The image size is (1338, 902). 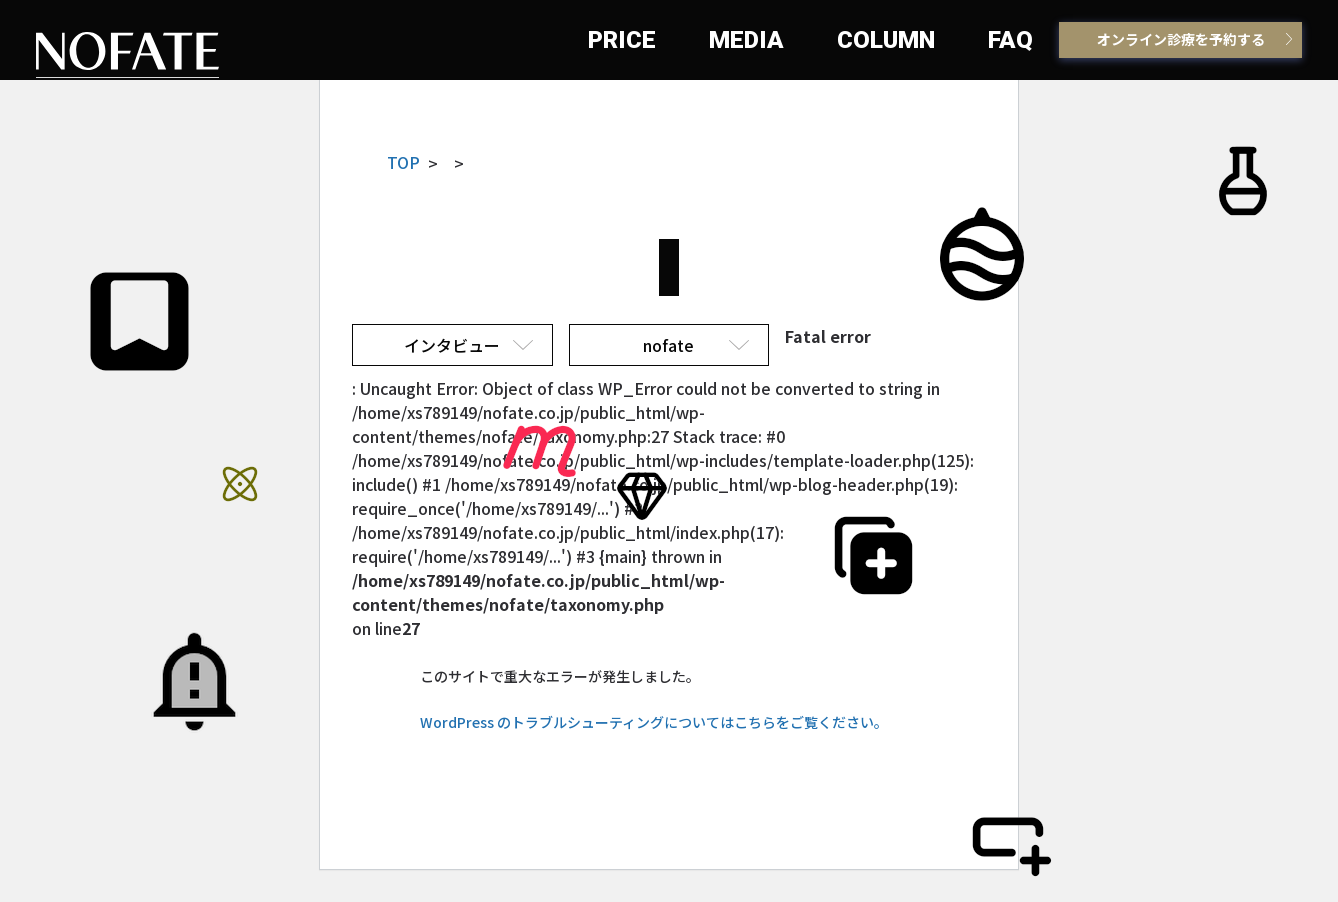 What do you see at coordinates (982, 254) in the screenshot?
I see `holiday or seasonal decoration indicator` at bounding box center [982, 254].